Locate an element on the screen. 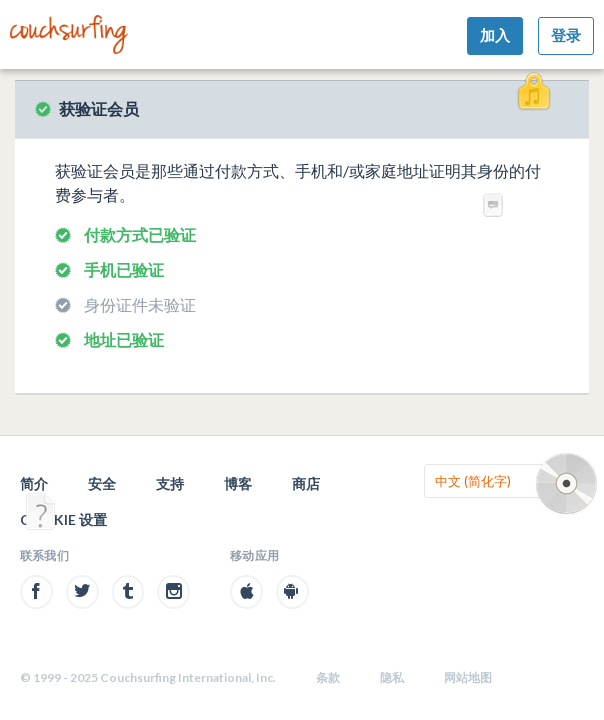 This screenshot has width=604, height=720. open EarTag music tagging application is located at coordinates (534, 91).